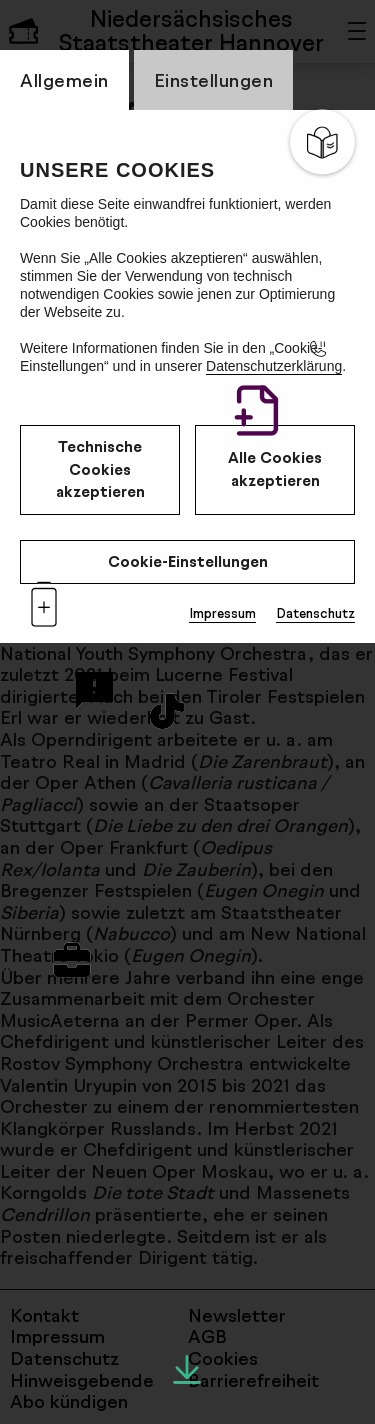  Describe the element at coordinates (72, 961) in the screenshot. I see `access work or business-related content` at that location.